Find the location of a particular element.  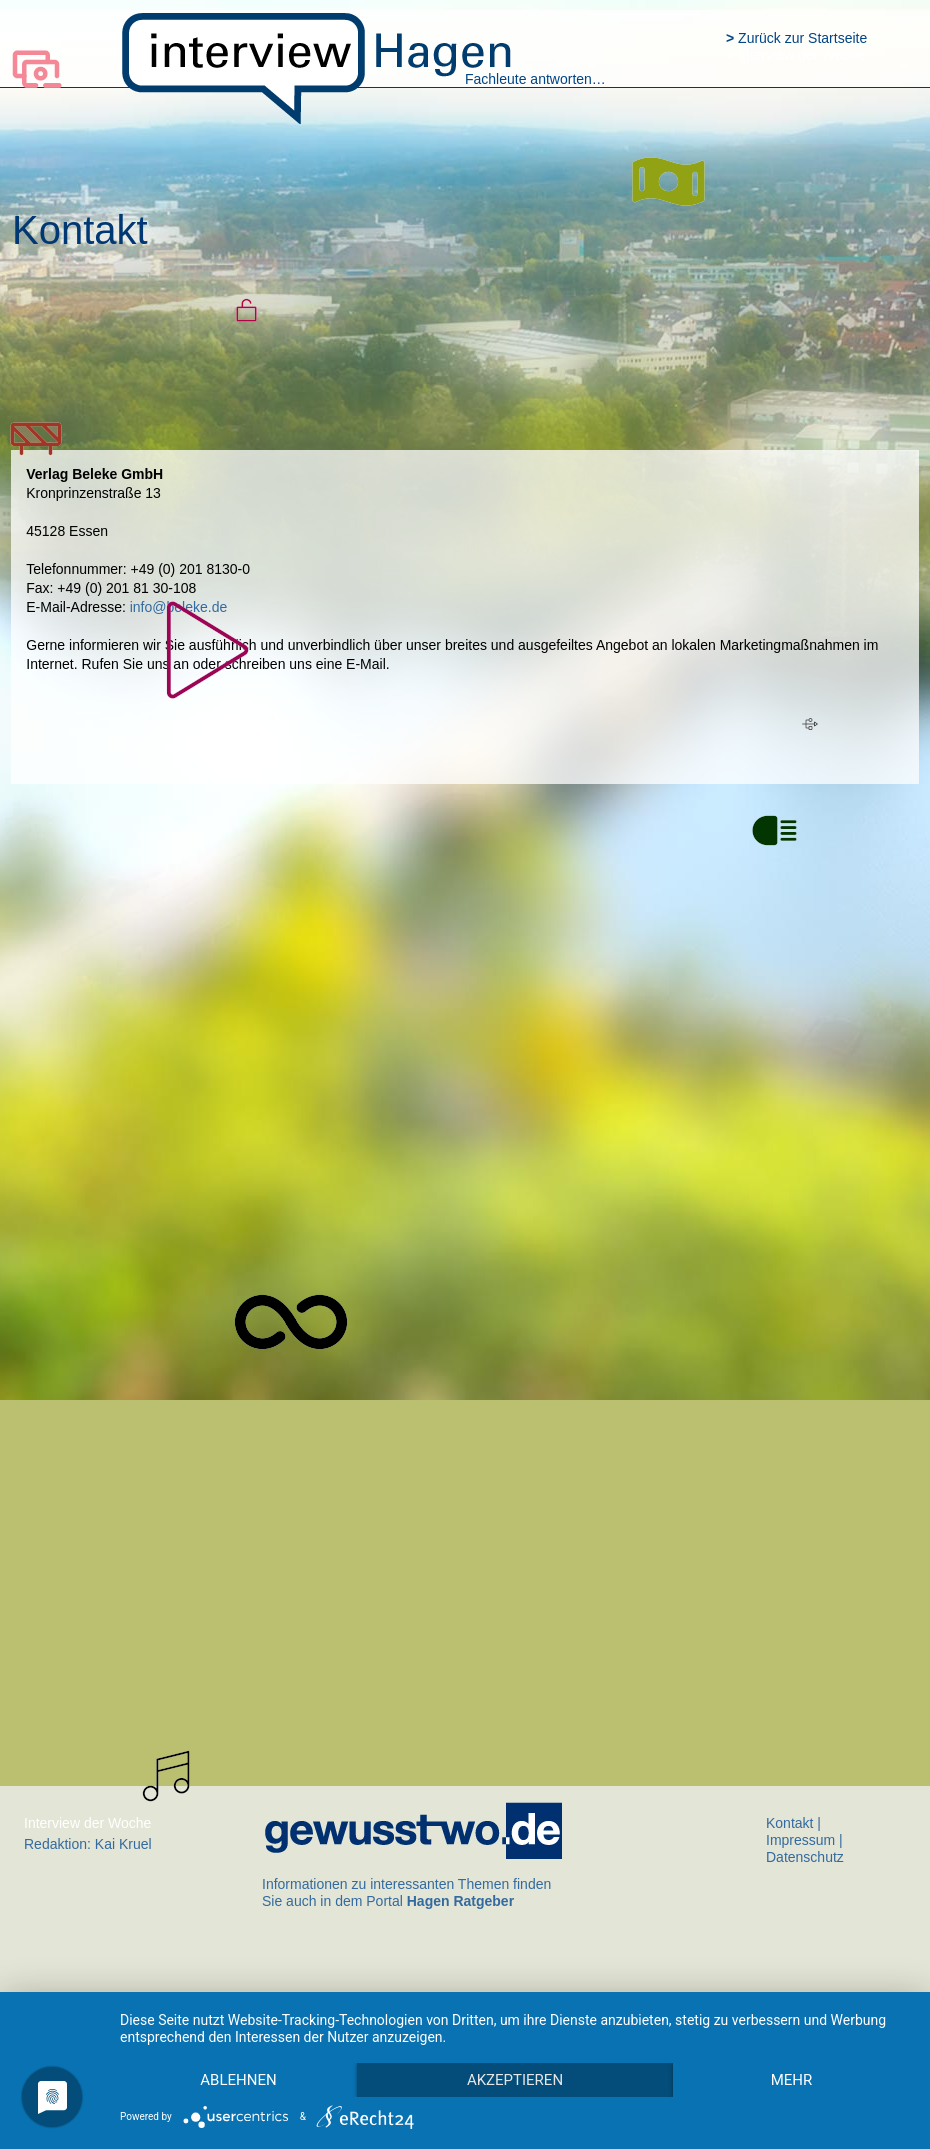

toggle vehicle headlights on/off is located at coordinates (774, 830).